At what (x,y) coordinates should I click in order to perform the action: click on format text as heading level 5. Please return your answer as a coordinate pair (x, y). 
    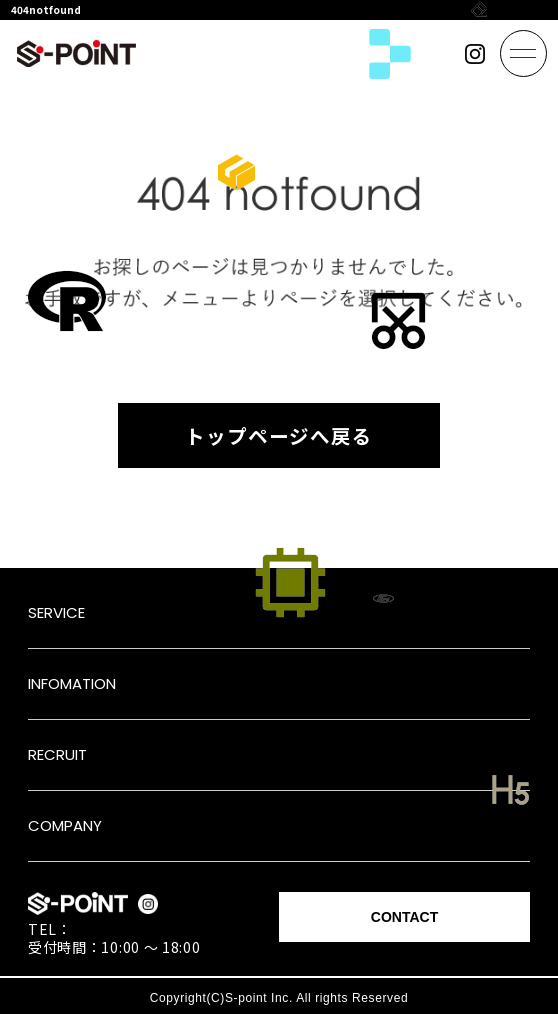
    Looking at the image, I should click on (510, 789).